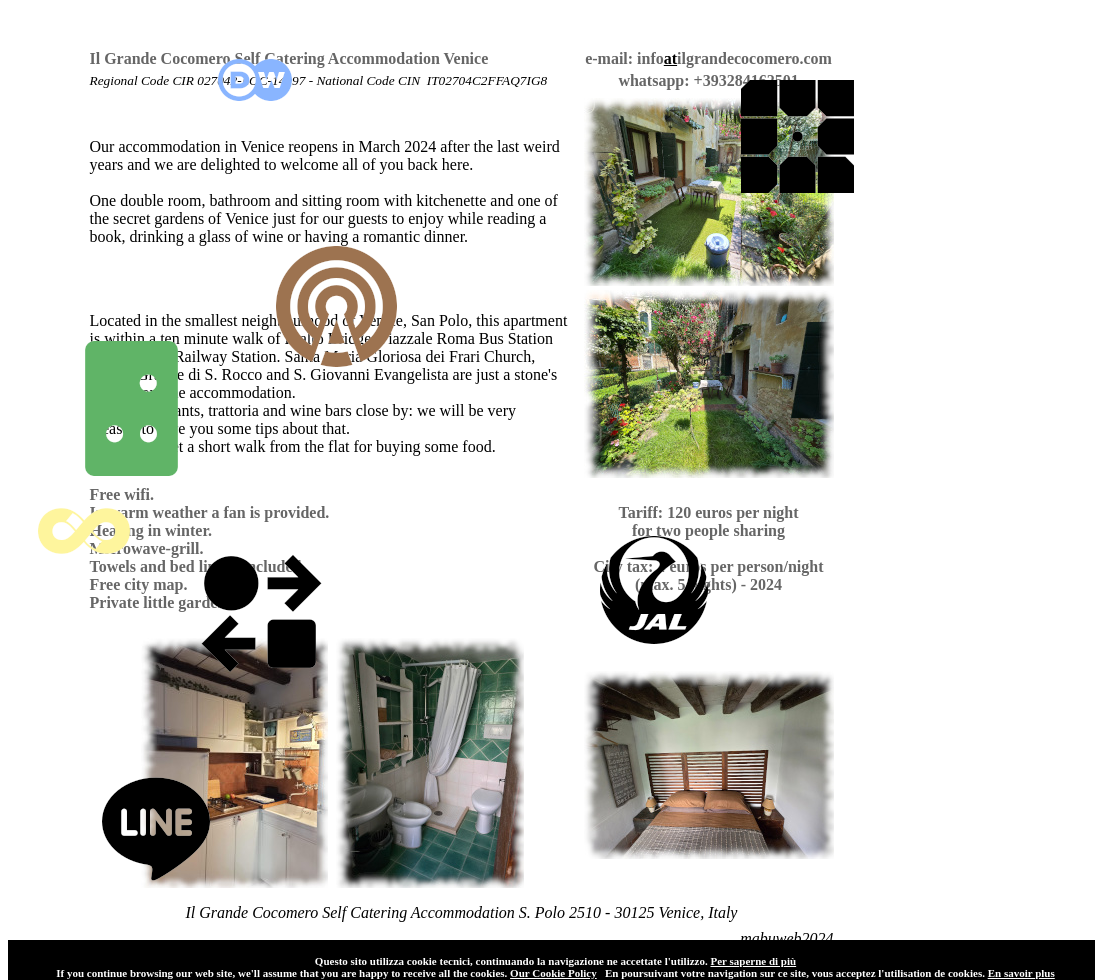 The height and width of the screenshot is (980, 1095). I want to click on open the AntennaPod podcast app, so click(336, 306).